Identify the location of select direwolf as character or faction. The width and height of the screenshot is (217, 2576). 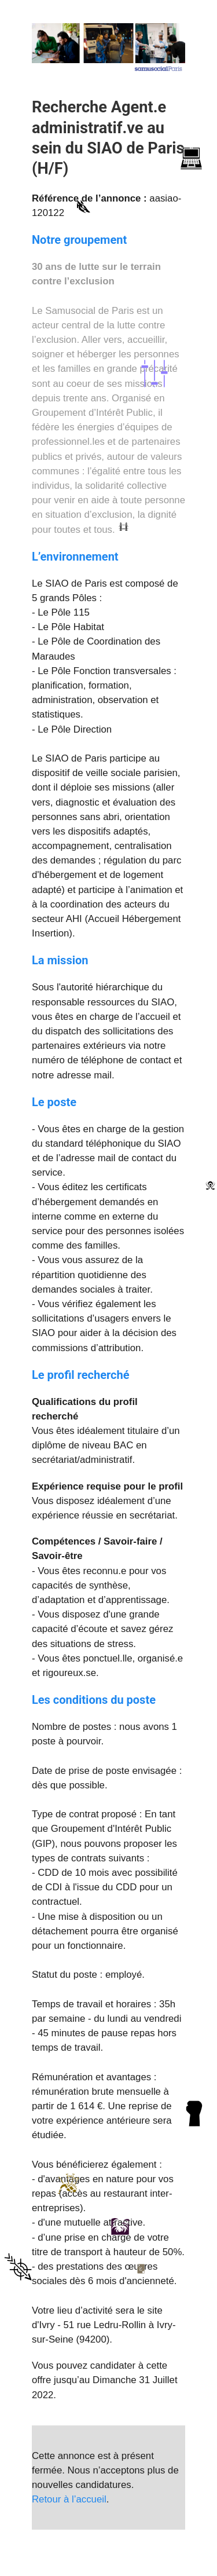
(83, 206).